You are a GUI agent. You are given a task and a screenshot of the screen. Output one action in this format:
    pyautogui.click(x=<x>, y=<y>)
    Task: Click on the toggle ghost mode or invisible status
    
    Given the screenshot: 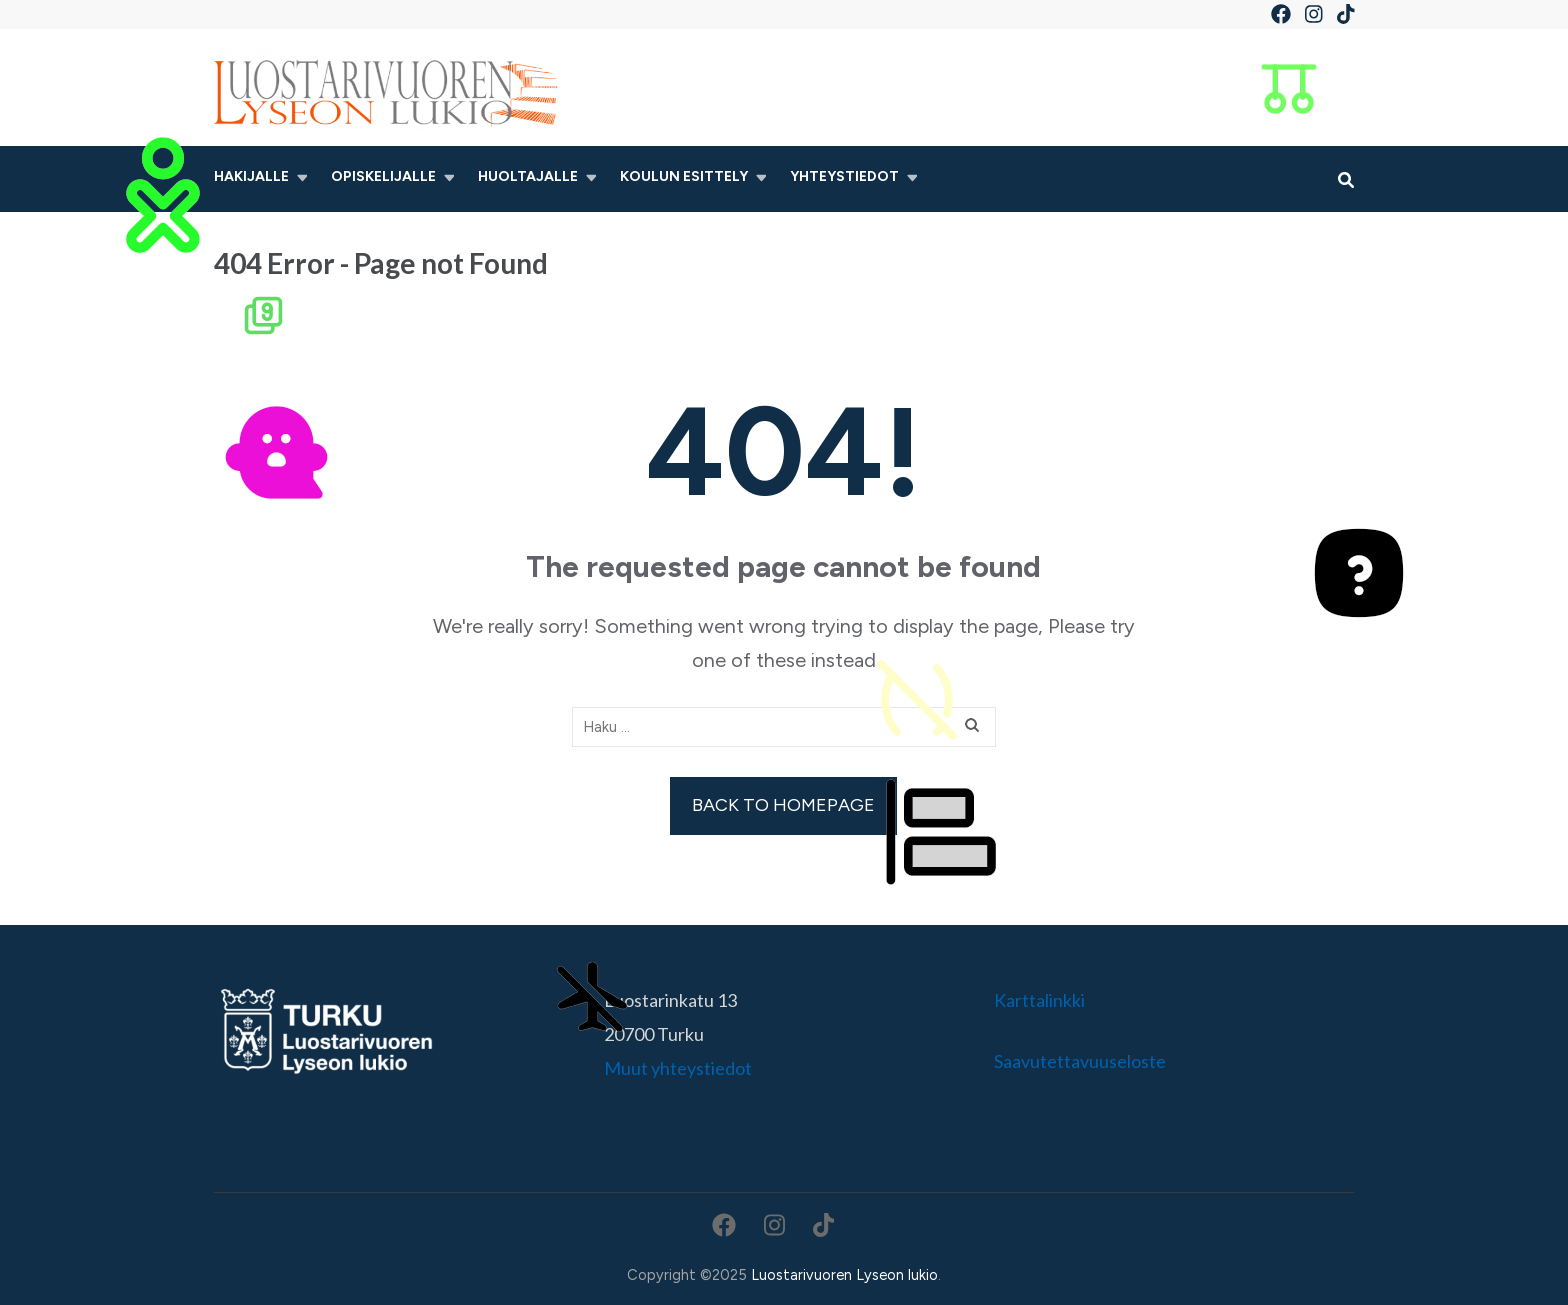 What is the action you would take?
    pyautogui.click(x=276, y=452)
    